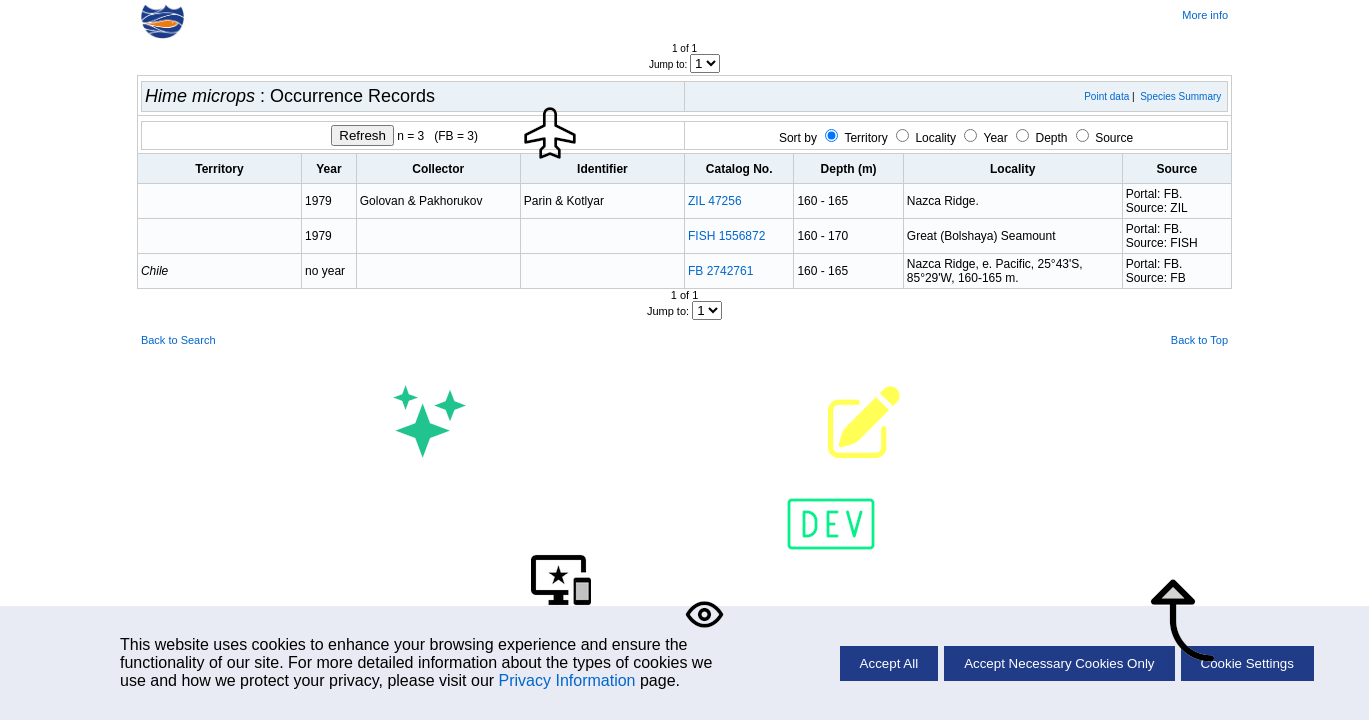  Describe the element at coordinates (831, 524) in the screenshot. I see `visit dev.to community profile` at that location.